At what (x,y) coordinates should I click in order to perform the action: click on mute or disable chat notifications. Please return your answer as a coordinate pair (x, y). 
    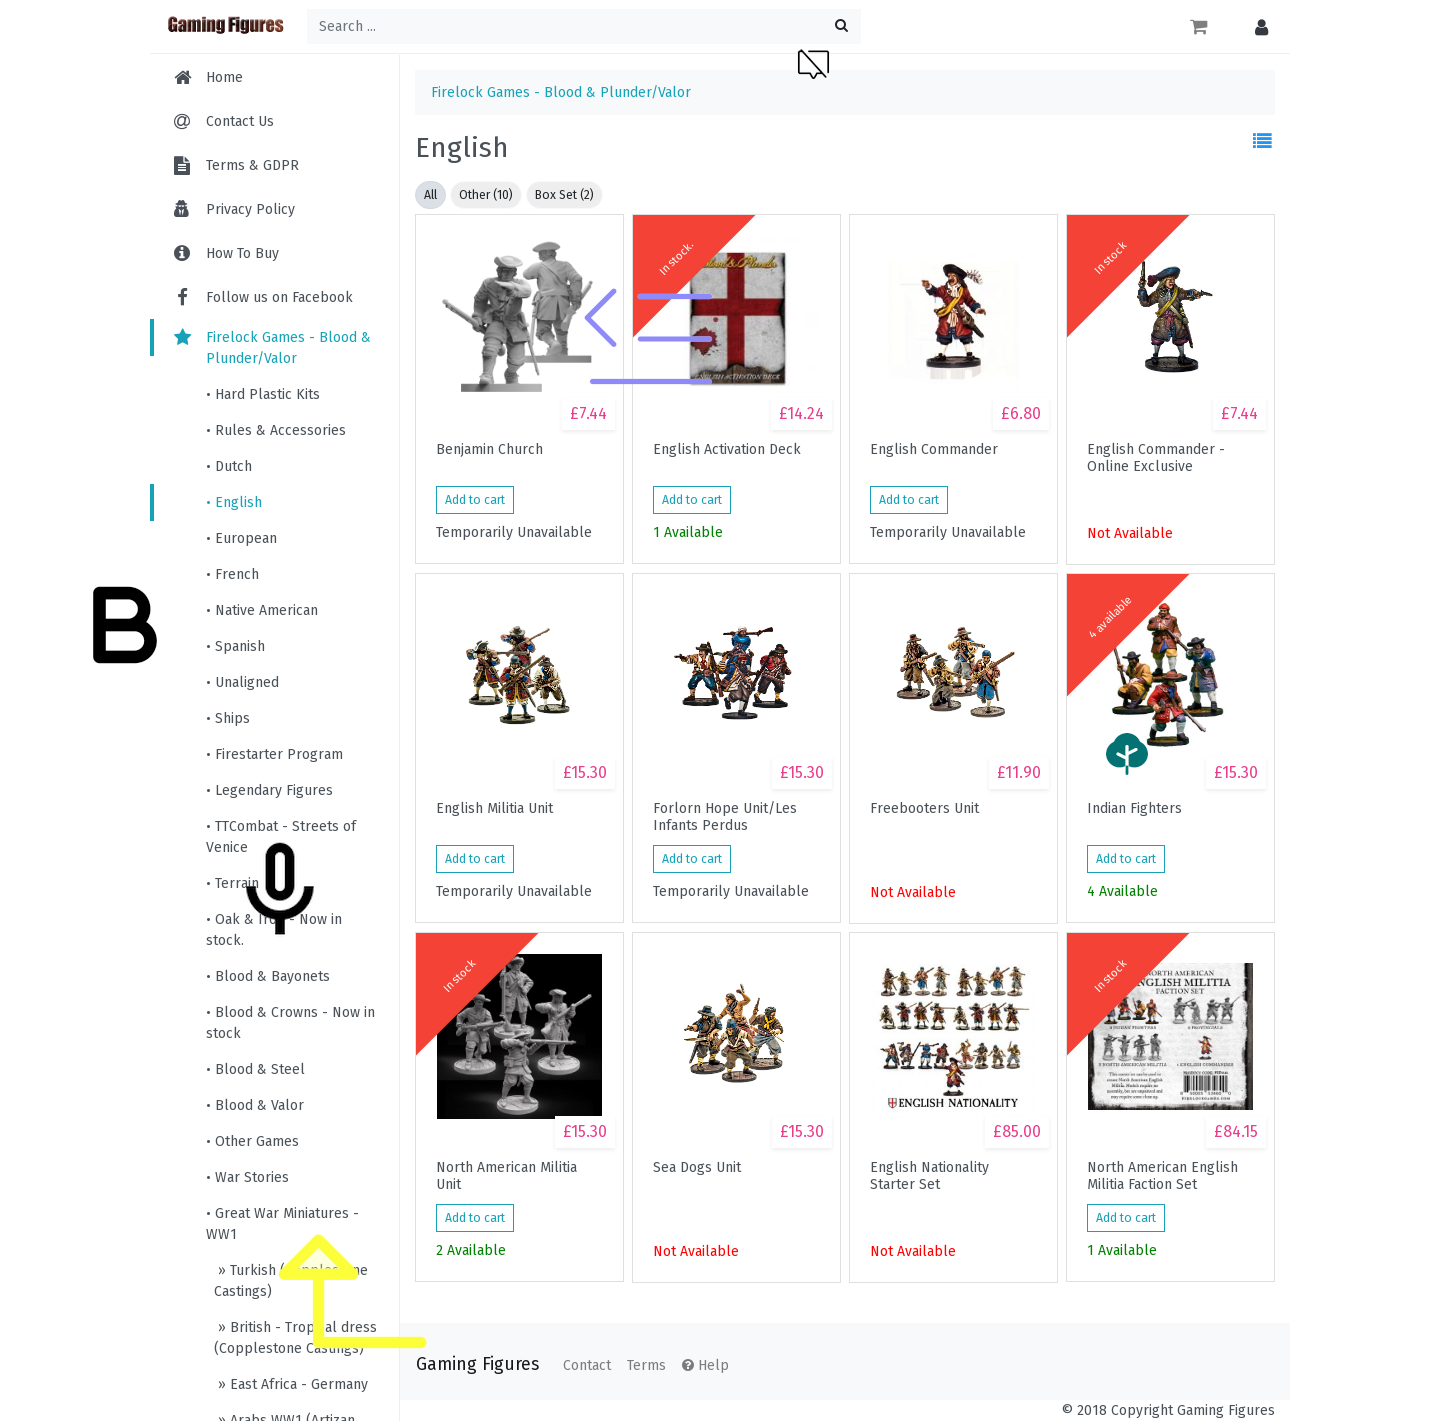
    Looking at the image, I should click on (813, 63).